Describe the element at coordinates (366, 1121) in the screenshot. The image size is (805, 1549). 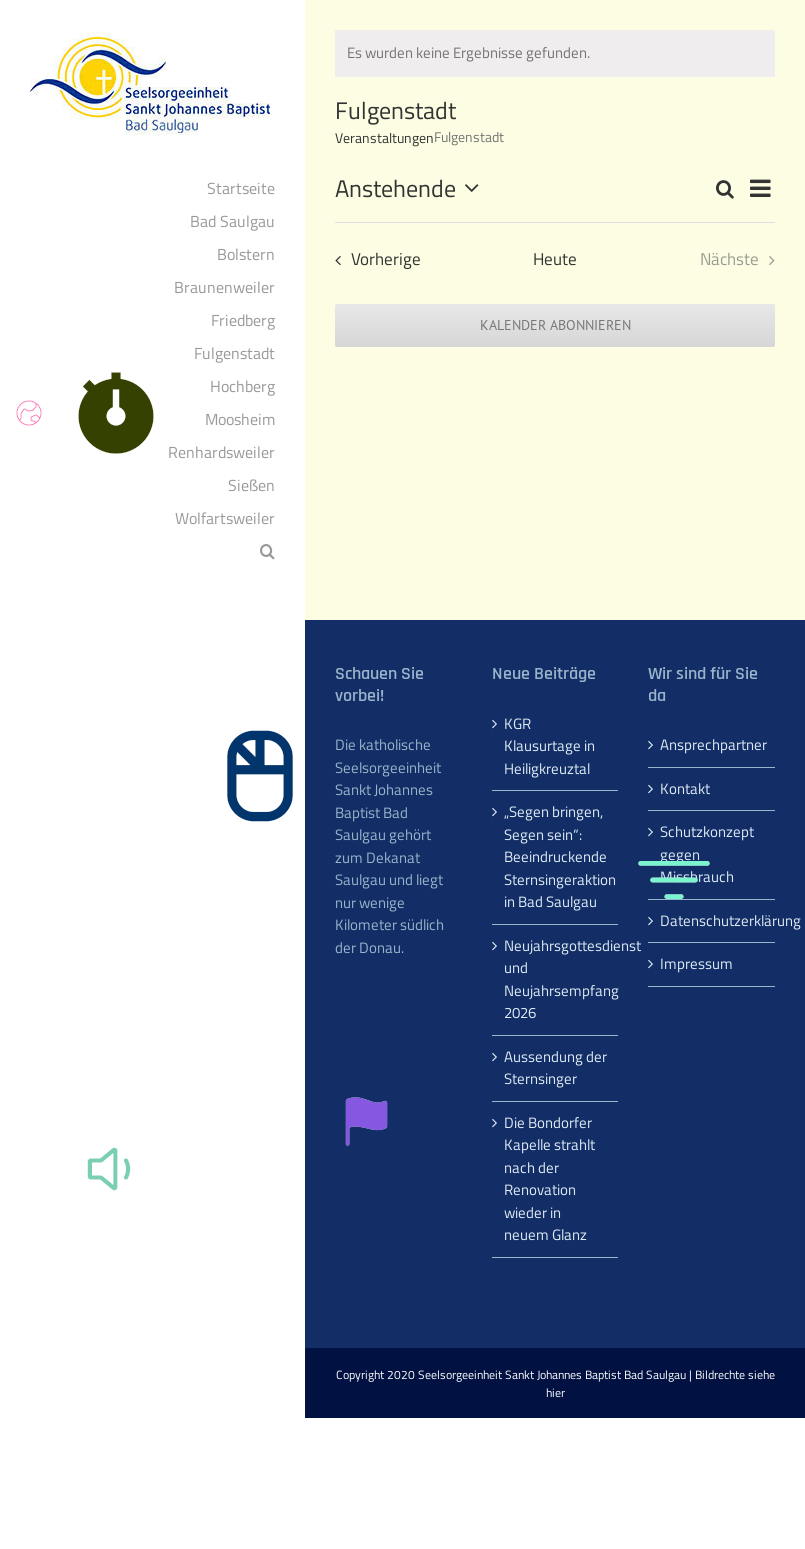
I see `flag or report content` at that location.